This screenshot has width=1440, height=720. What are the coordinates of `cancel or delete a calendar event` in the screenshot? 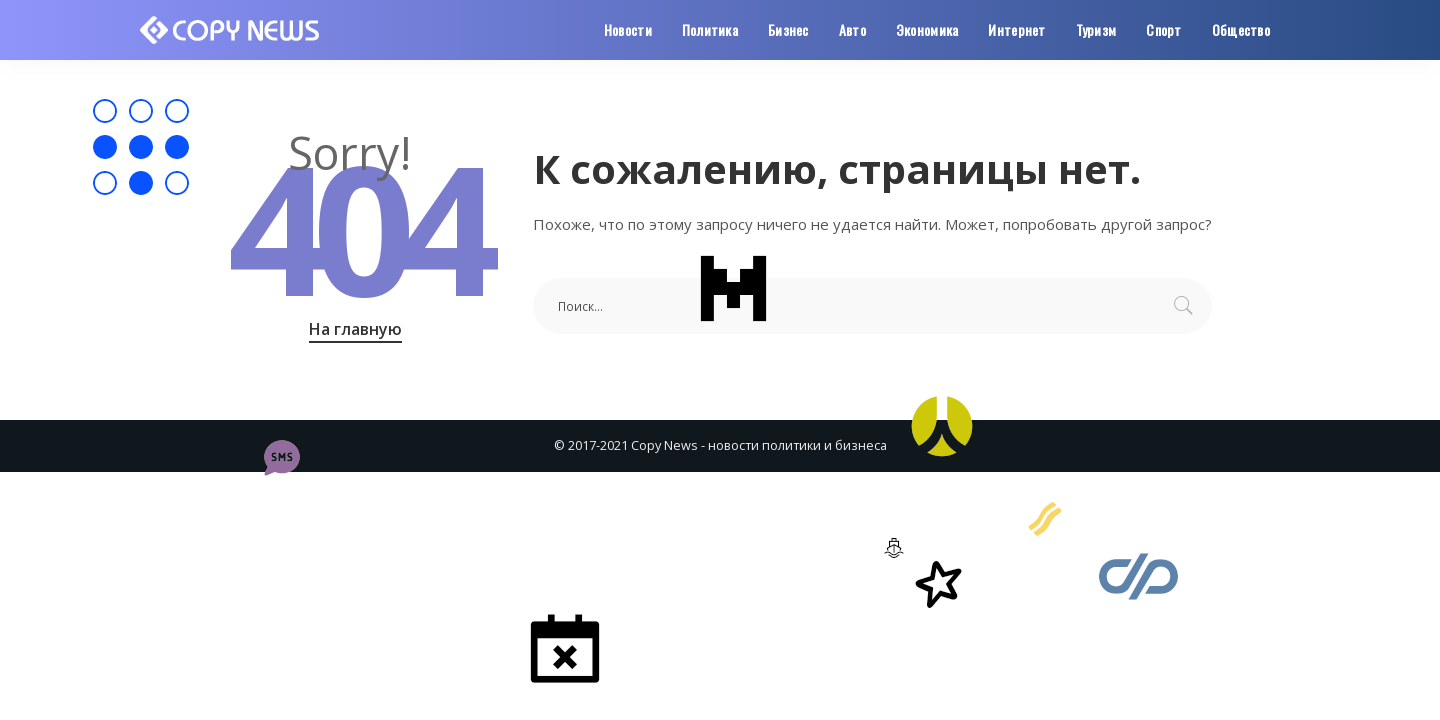 It's located at (565, 652).